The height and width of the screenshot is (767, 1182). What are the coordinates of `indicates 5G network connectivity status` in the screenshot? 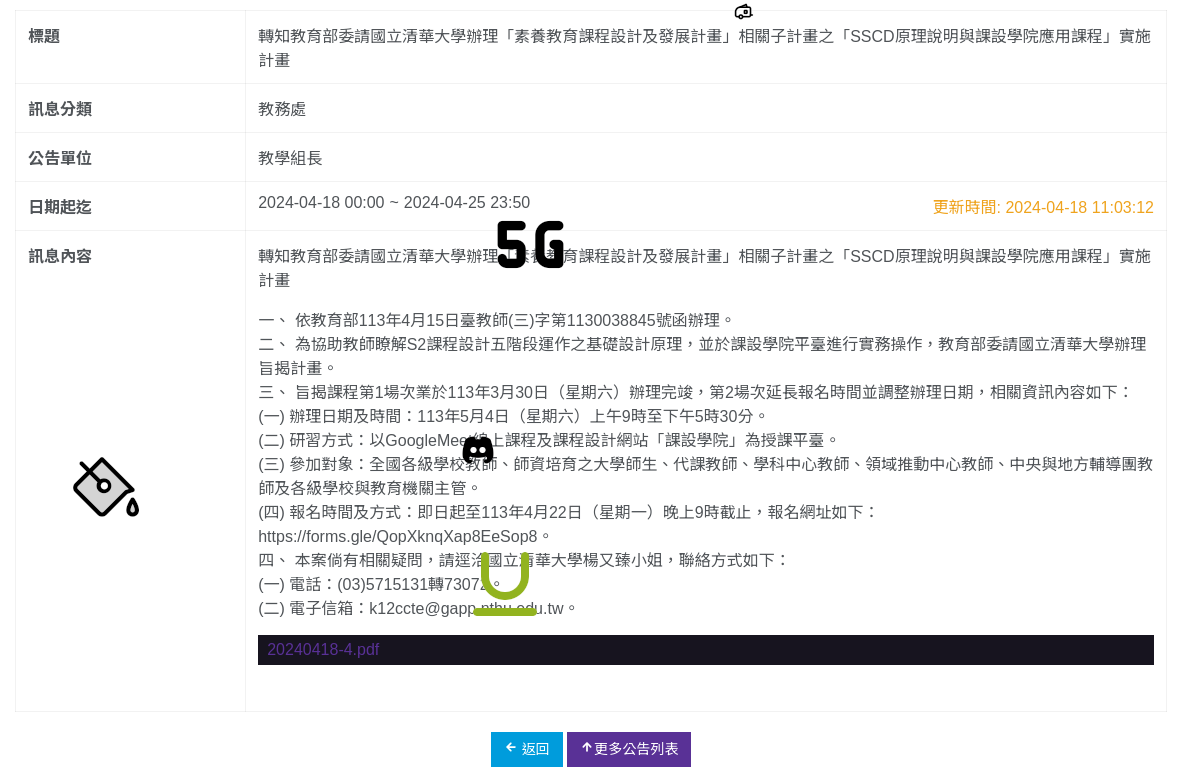 It's located at (530, 244).